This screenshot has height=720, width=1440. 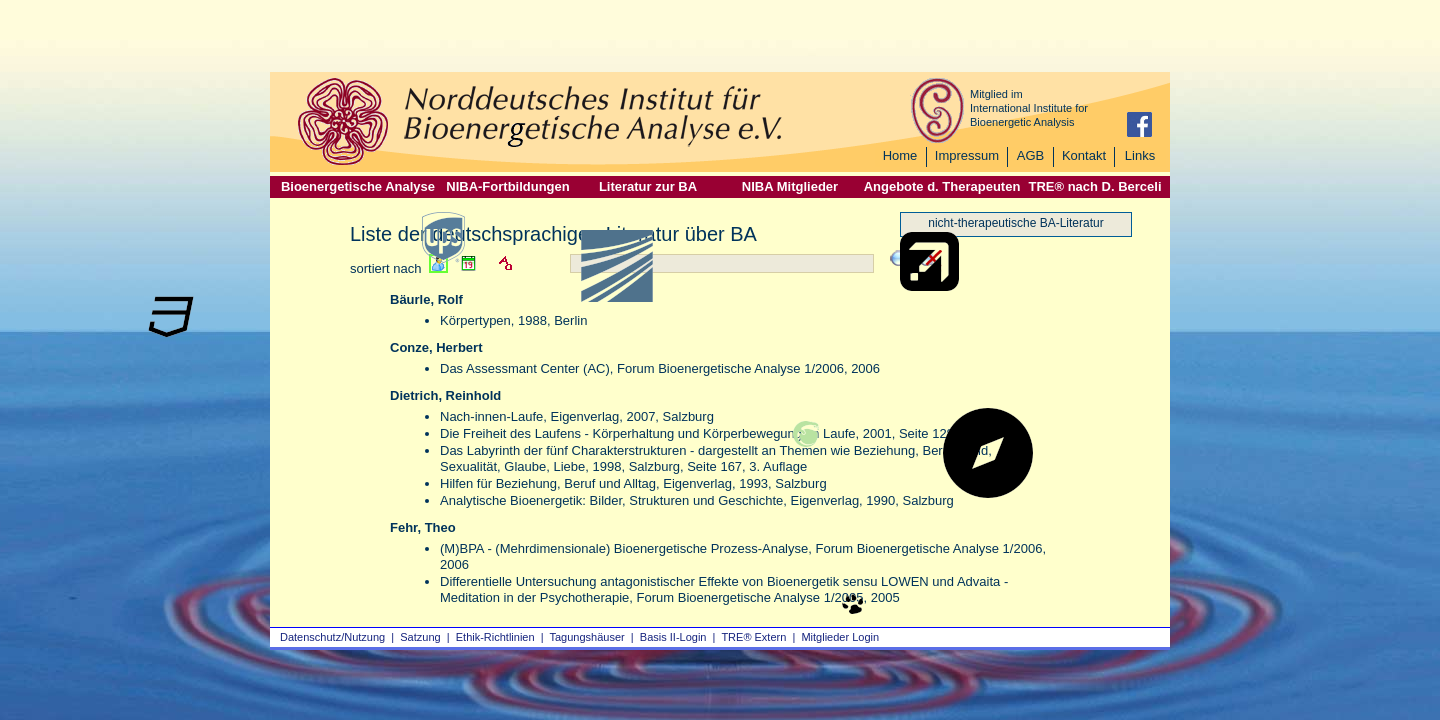 What do you see at coordinates (852, 603) in the screenshot?
I see `lazarus IDE logo` at bounding box center [852, 603].